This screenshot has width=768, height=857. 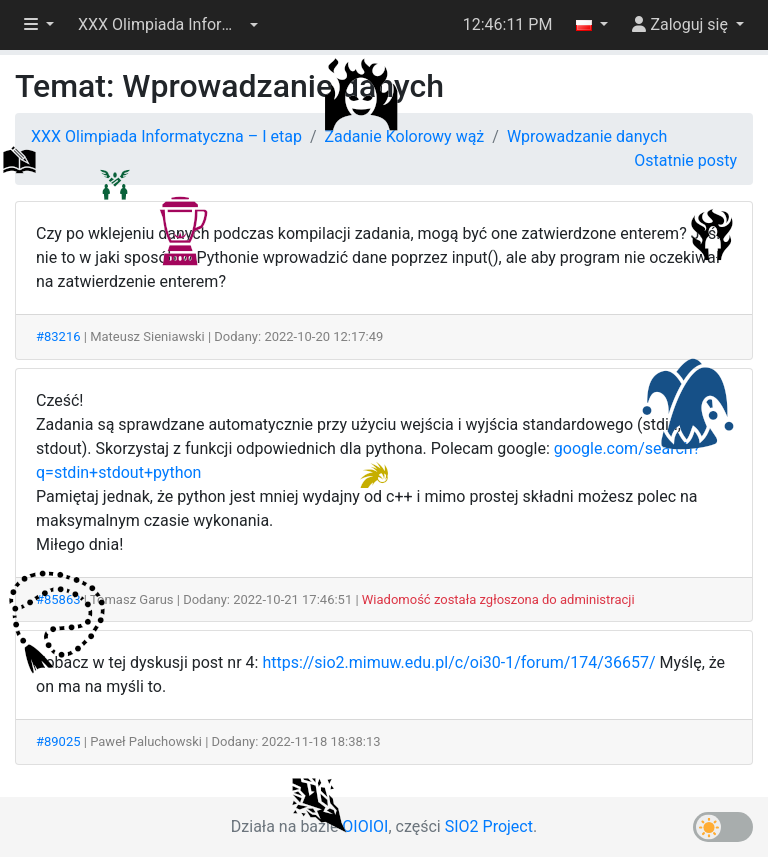 I want to click on the lovers tarot card in a fortune telling or divination app, so click(x=115, y=185).